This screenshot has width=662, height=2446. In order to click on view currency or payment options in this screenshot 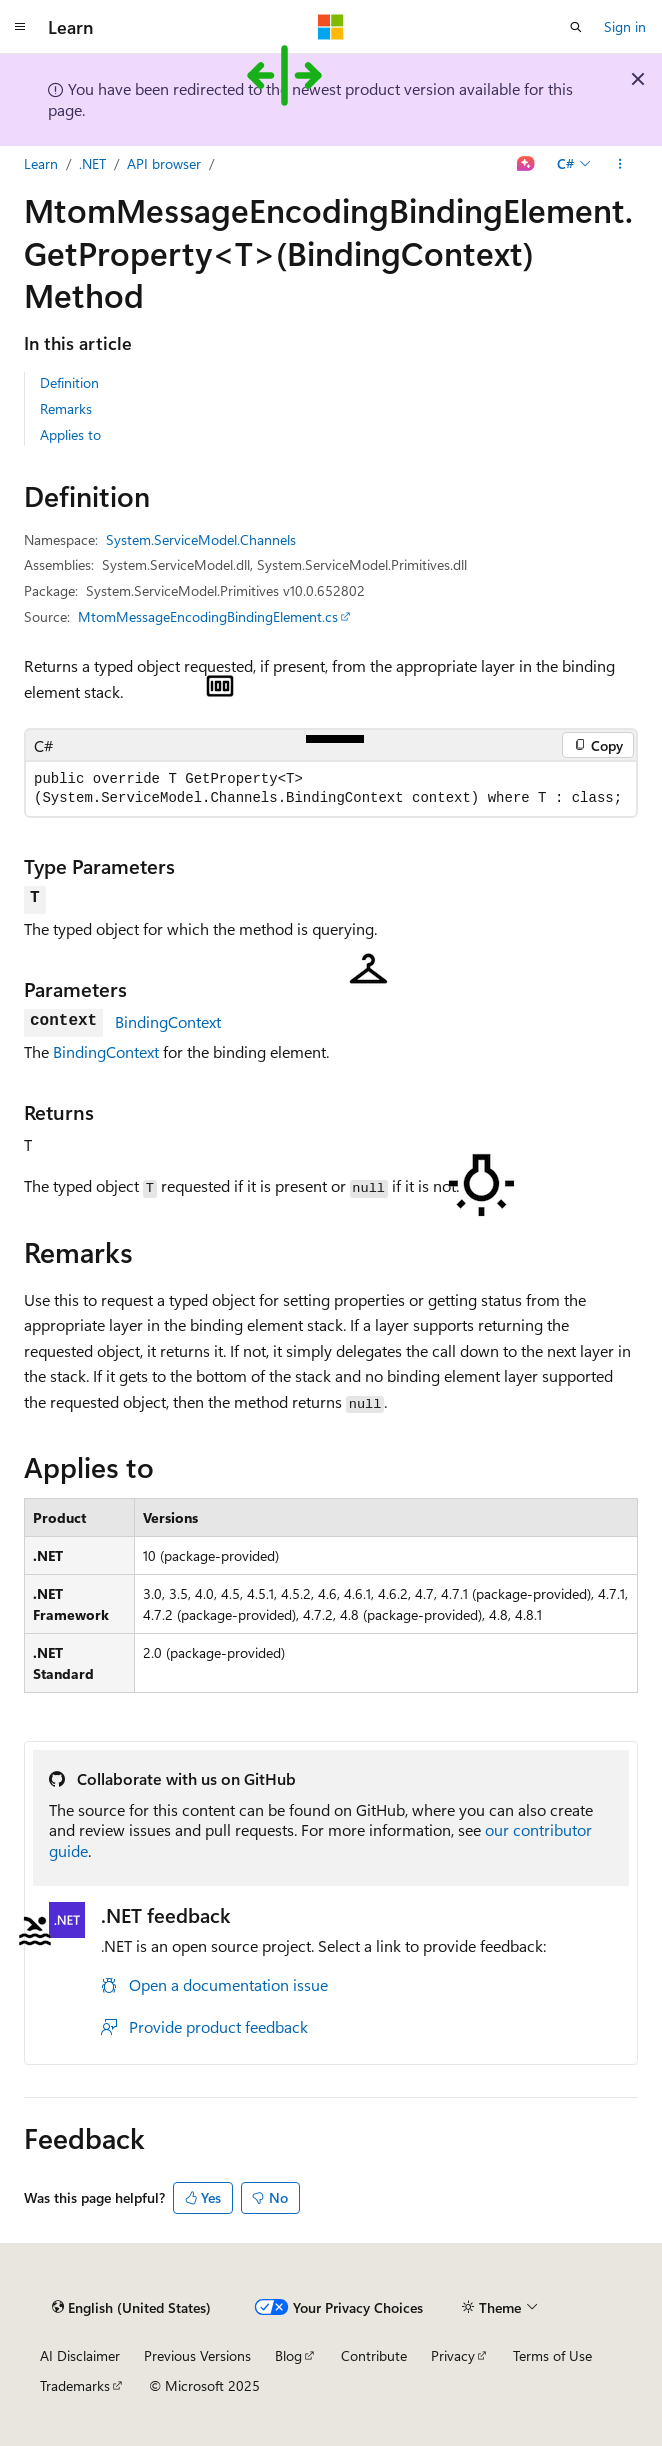, I will do `click(220, 686)`.